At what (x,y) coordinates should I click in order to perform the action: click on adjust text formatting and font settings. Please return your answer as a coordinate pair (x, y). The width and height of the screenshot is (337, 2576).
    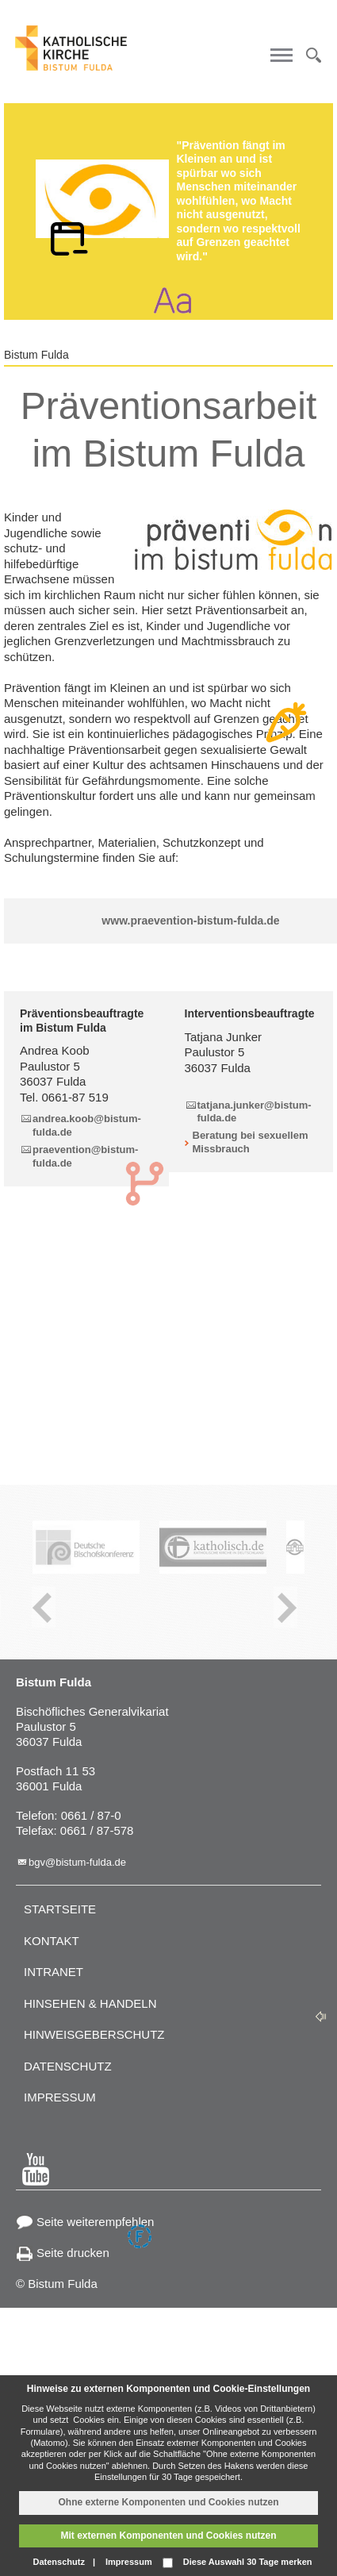
    Looking at the image, I should click on (172, 300).